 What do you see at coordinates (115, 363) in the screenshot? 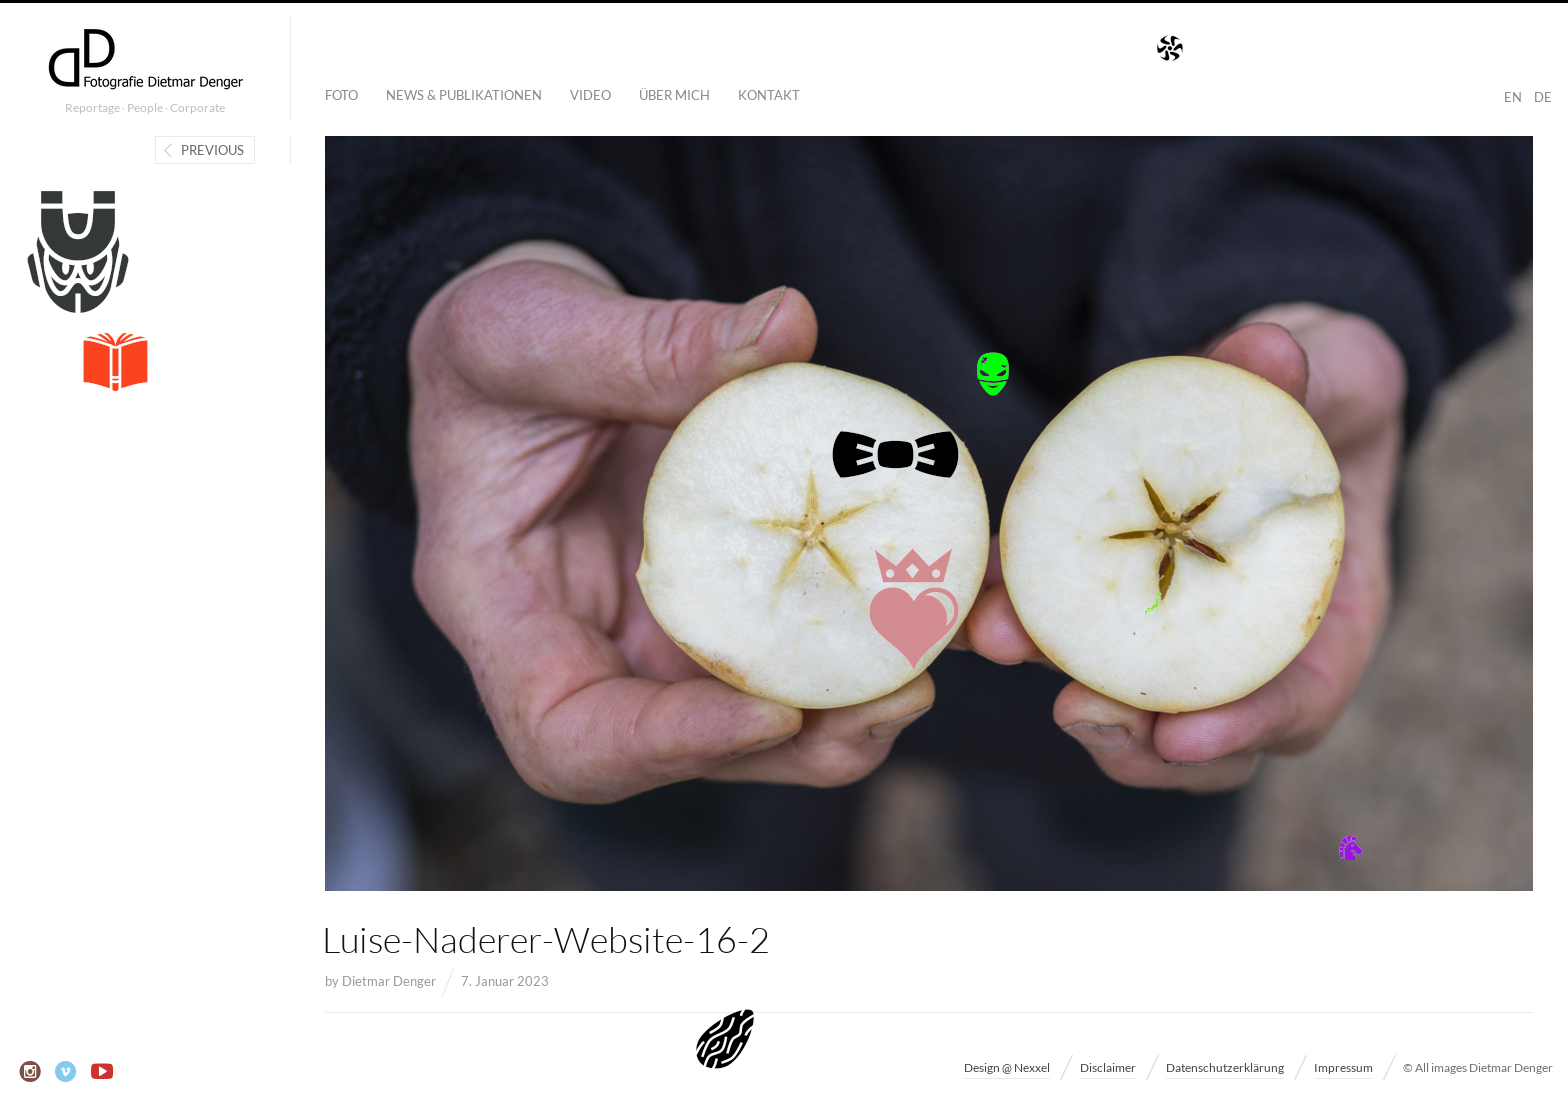
I see `open a book or reading material` at bounding box center [115, 363].